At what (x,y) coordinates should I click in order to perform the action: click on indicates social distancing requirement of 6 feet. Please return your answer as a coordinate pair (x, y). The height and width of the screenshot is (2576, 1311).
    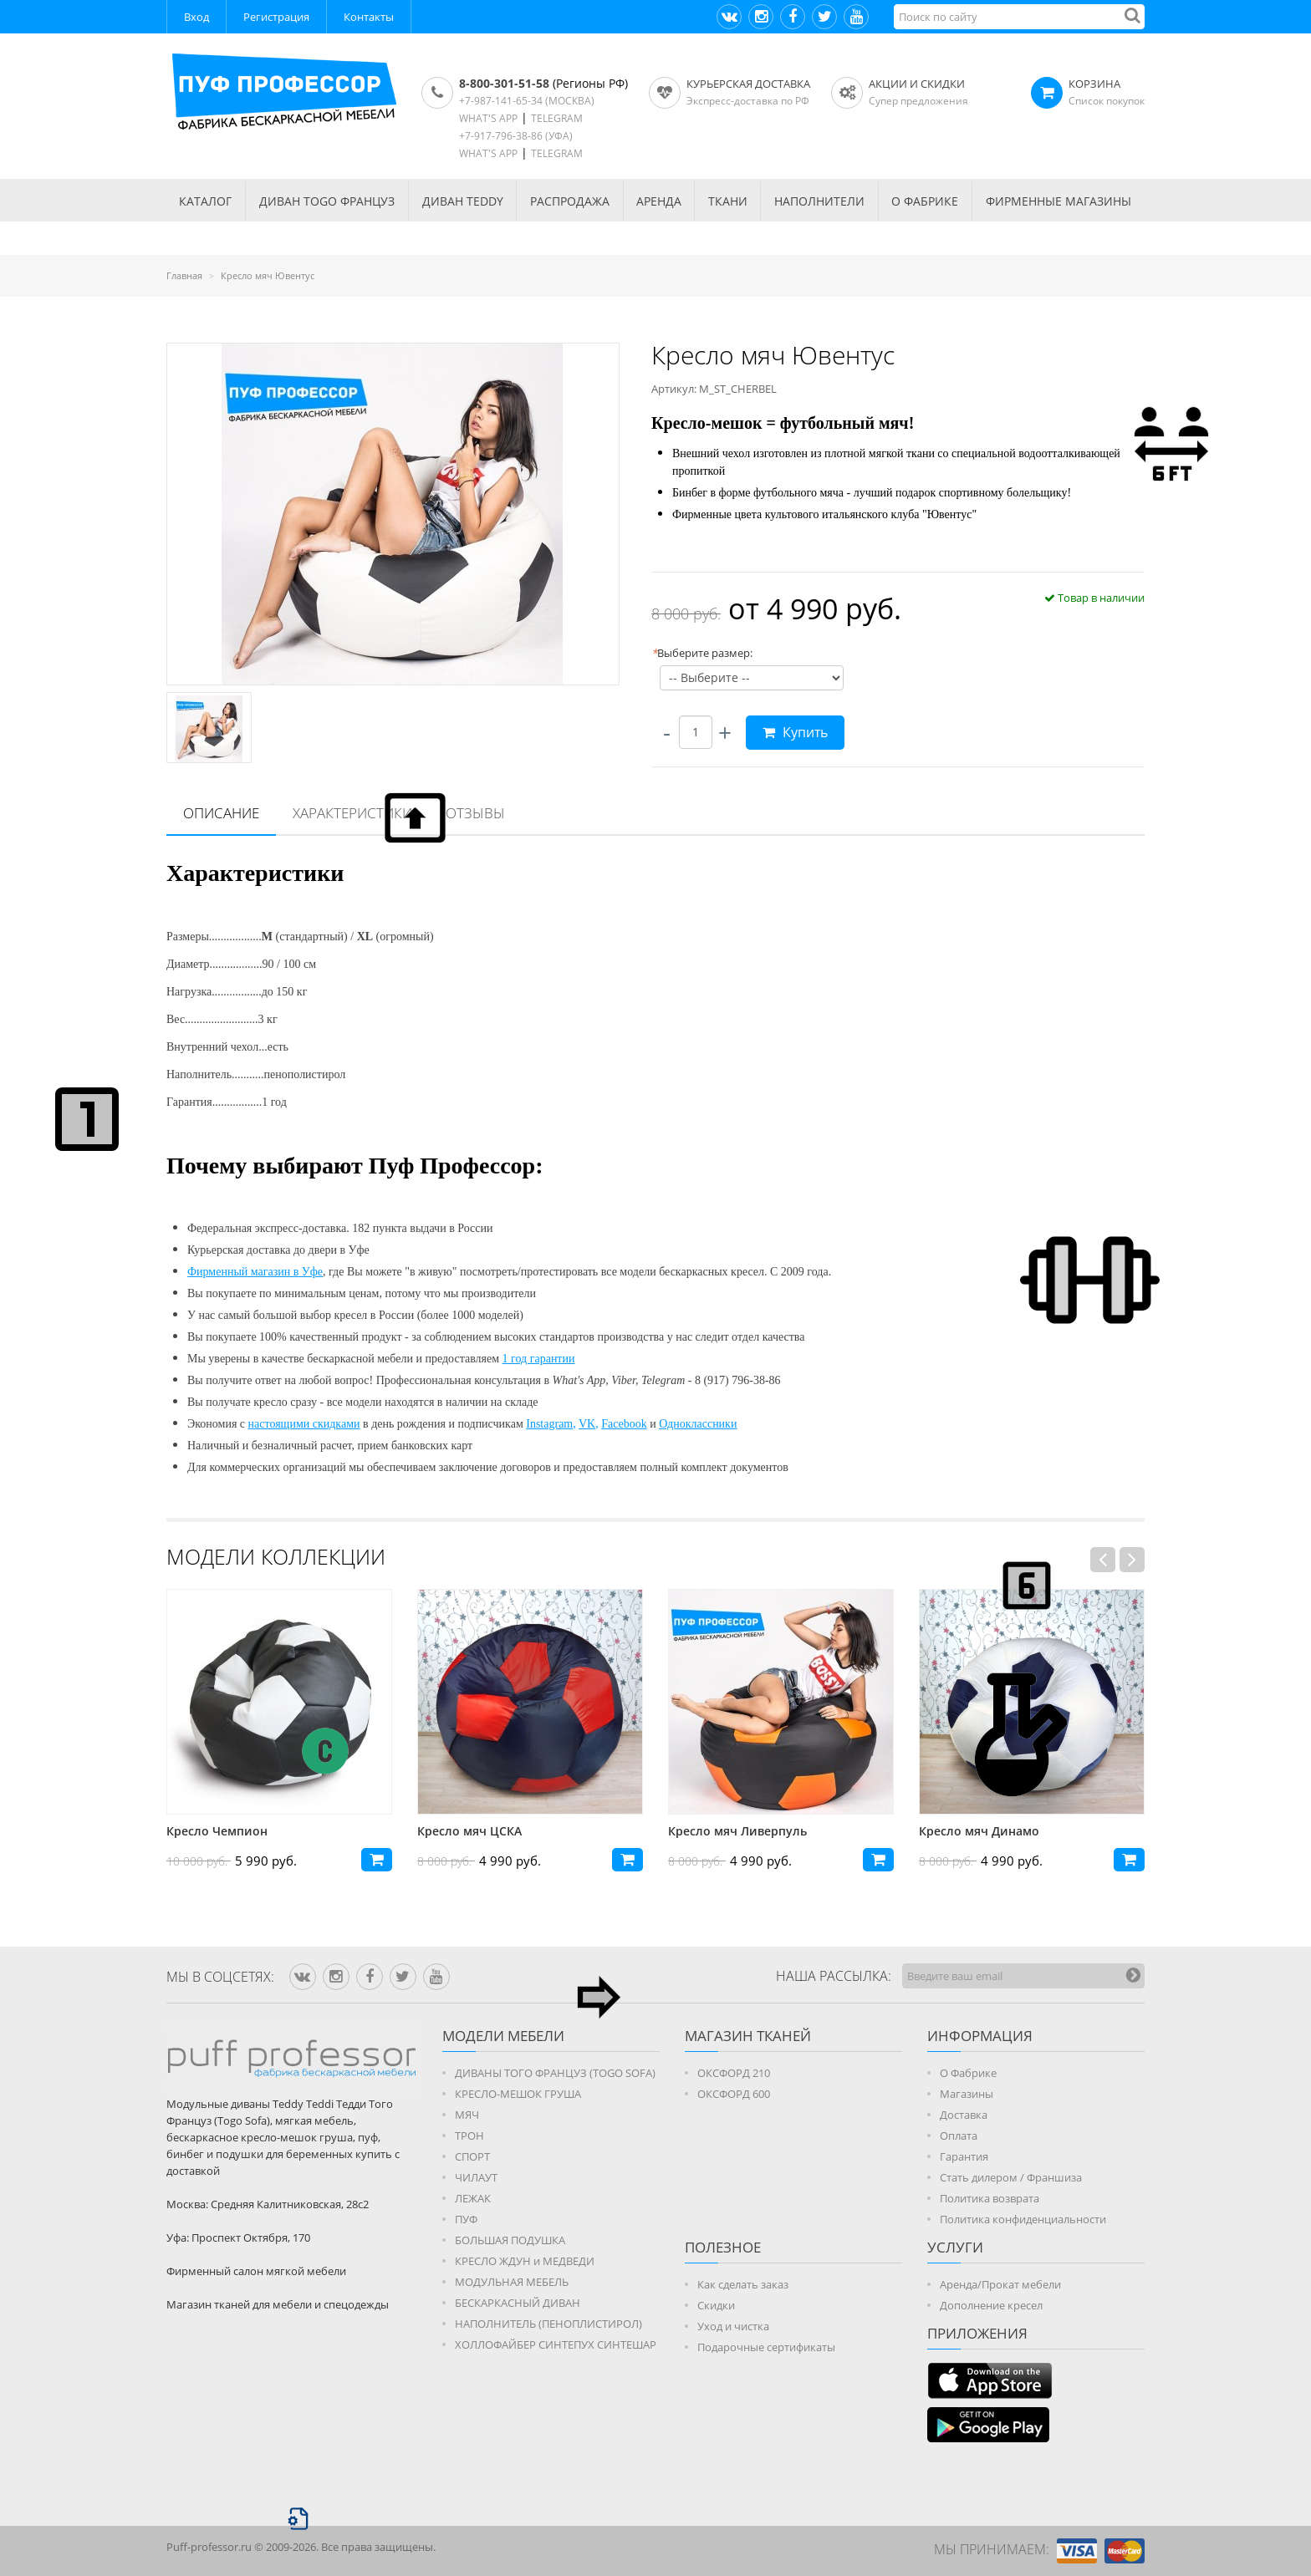
    Looking at the image, I should click on (1171, 444).